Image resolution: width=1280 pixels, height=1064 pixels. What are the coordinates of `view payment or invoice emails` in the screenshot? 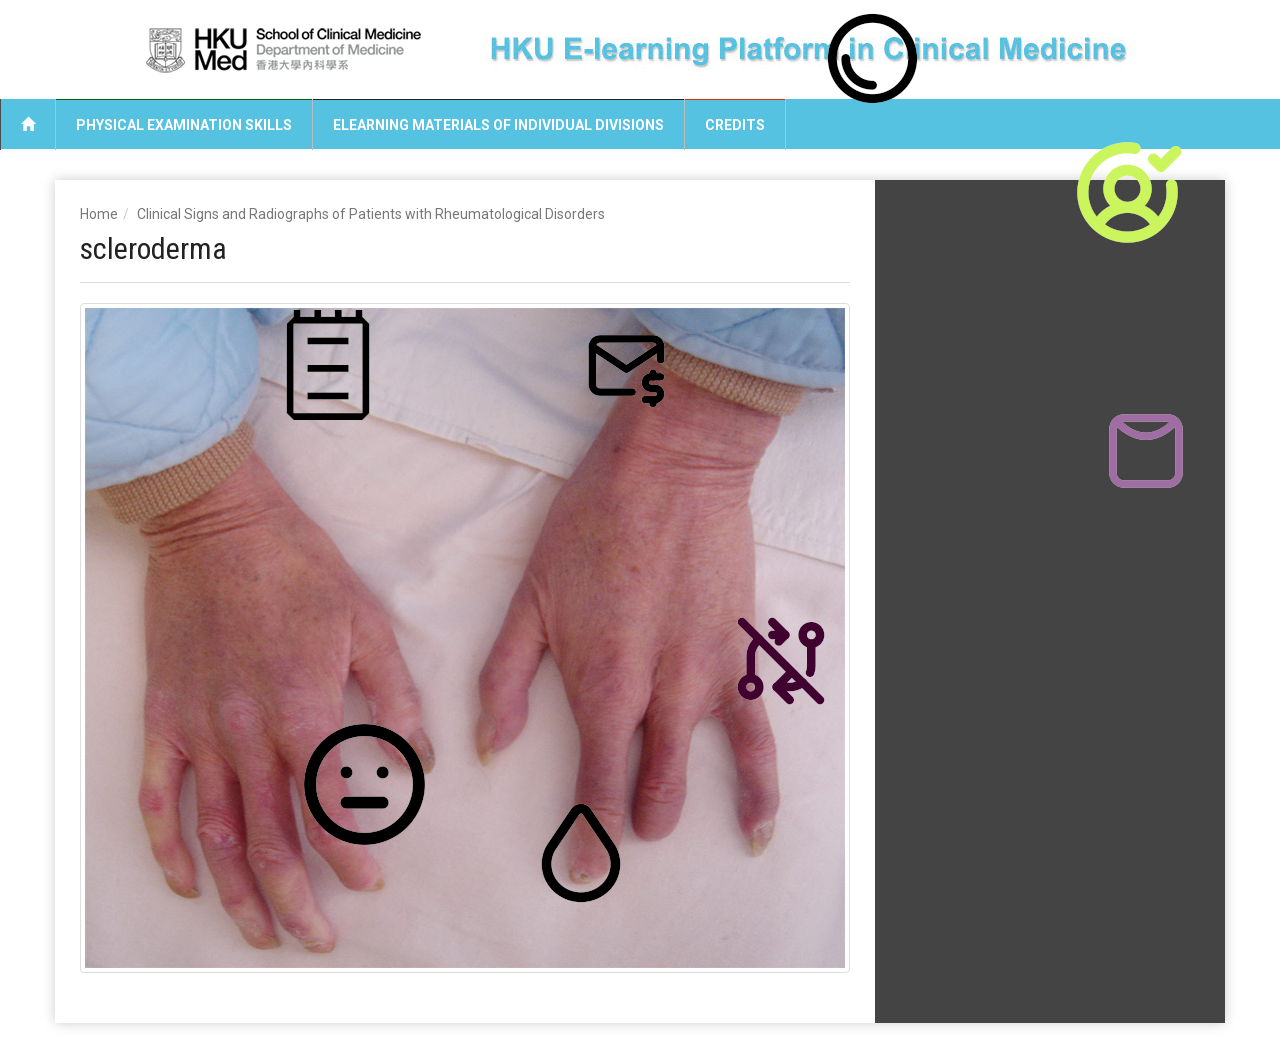 It's located at (626, 365).